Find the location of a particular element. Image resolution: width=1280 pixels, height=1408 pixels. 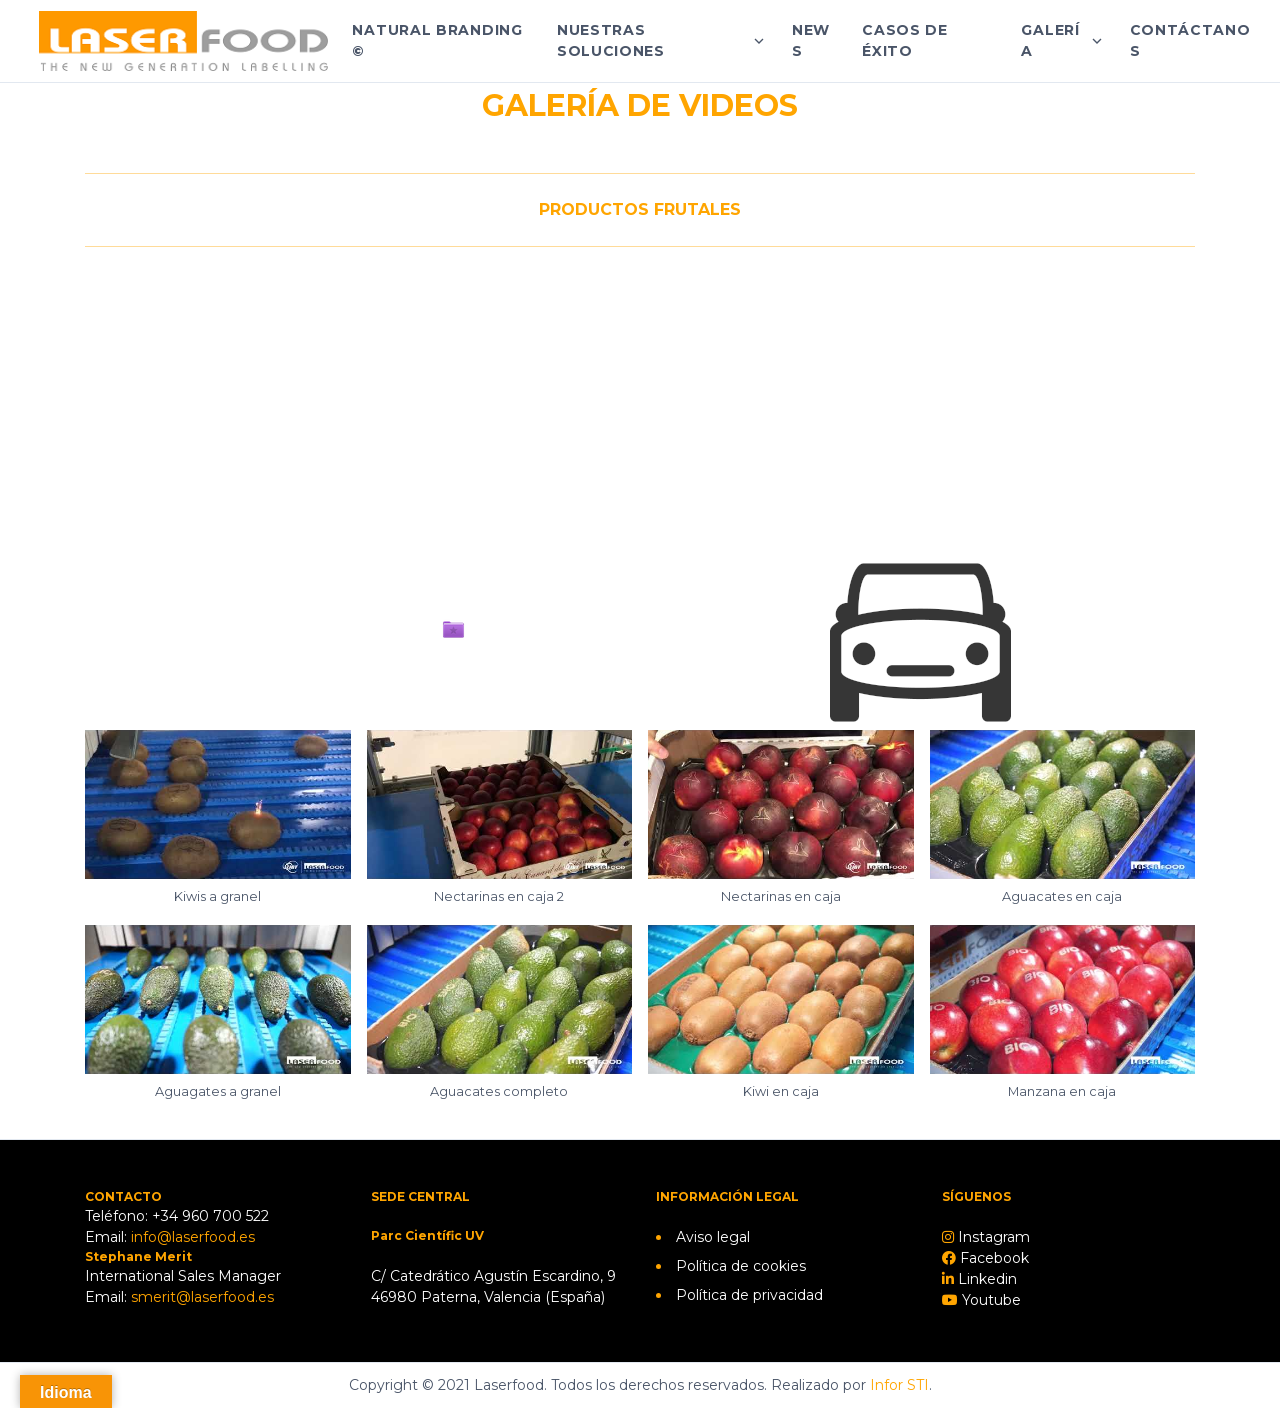

open your bookmarked or favorite files folder is located at coordinates (453, 629).